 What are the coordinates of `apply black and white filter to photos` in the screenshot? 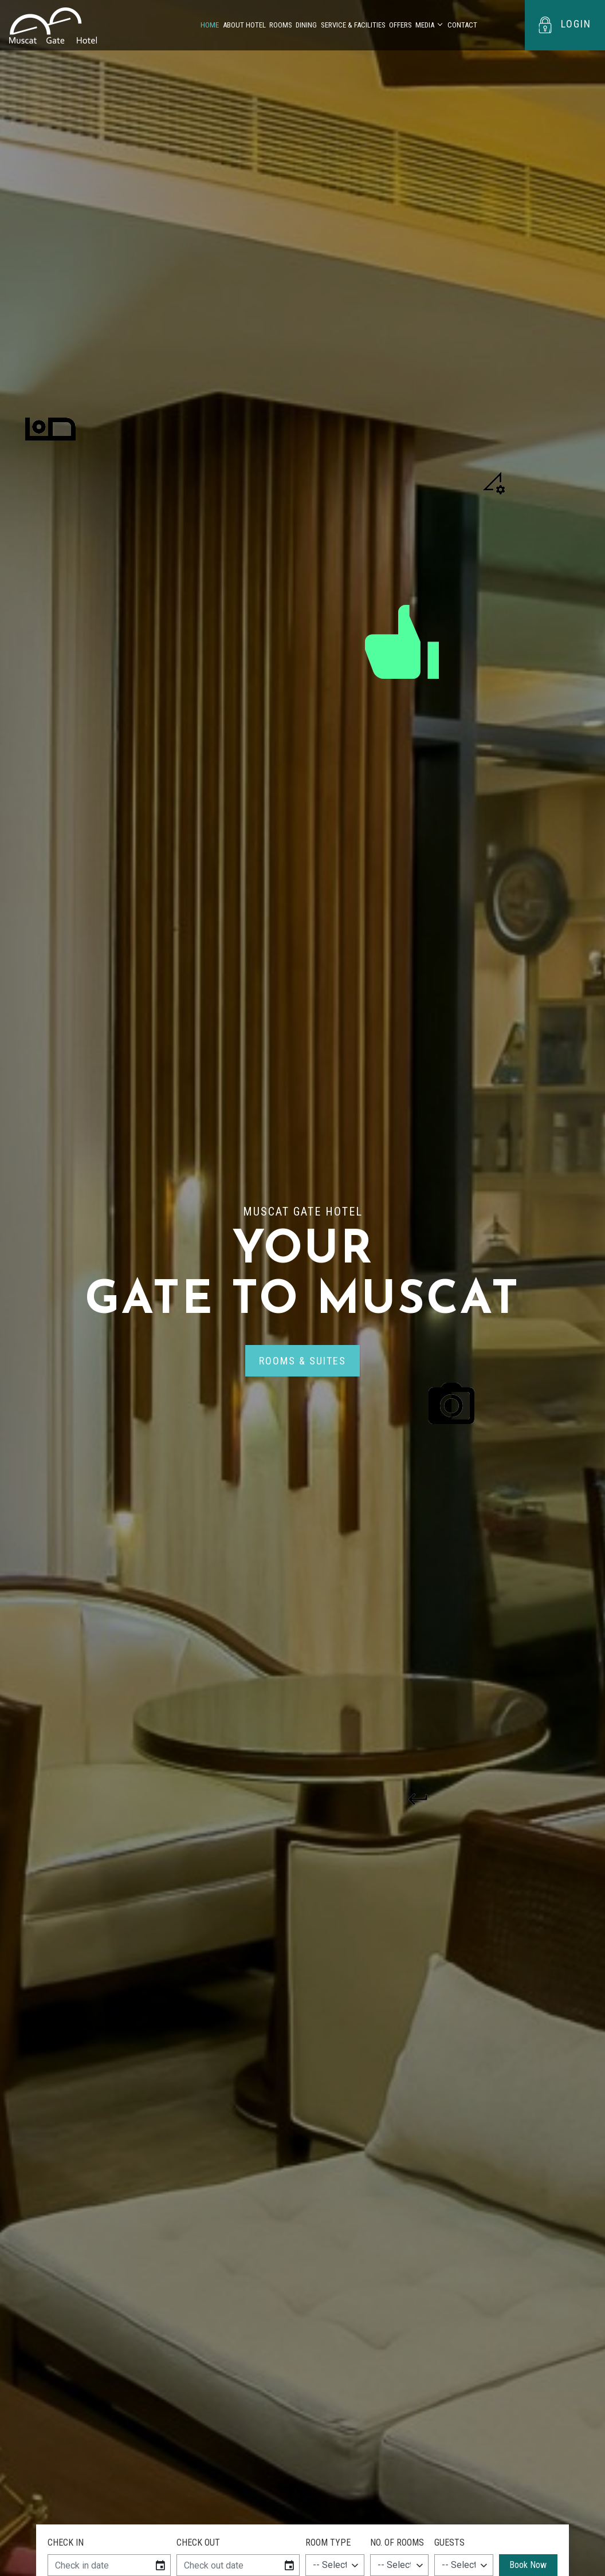 It's located at (451, 1403).